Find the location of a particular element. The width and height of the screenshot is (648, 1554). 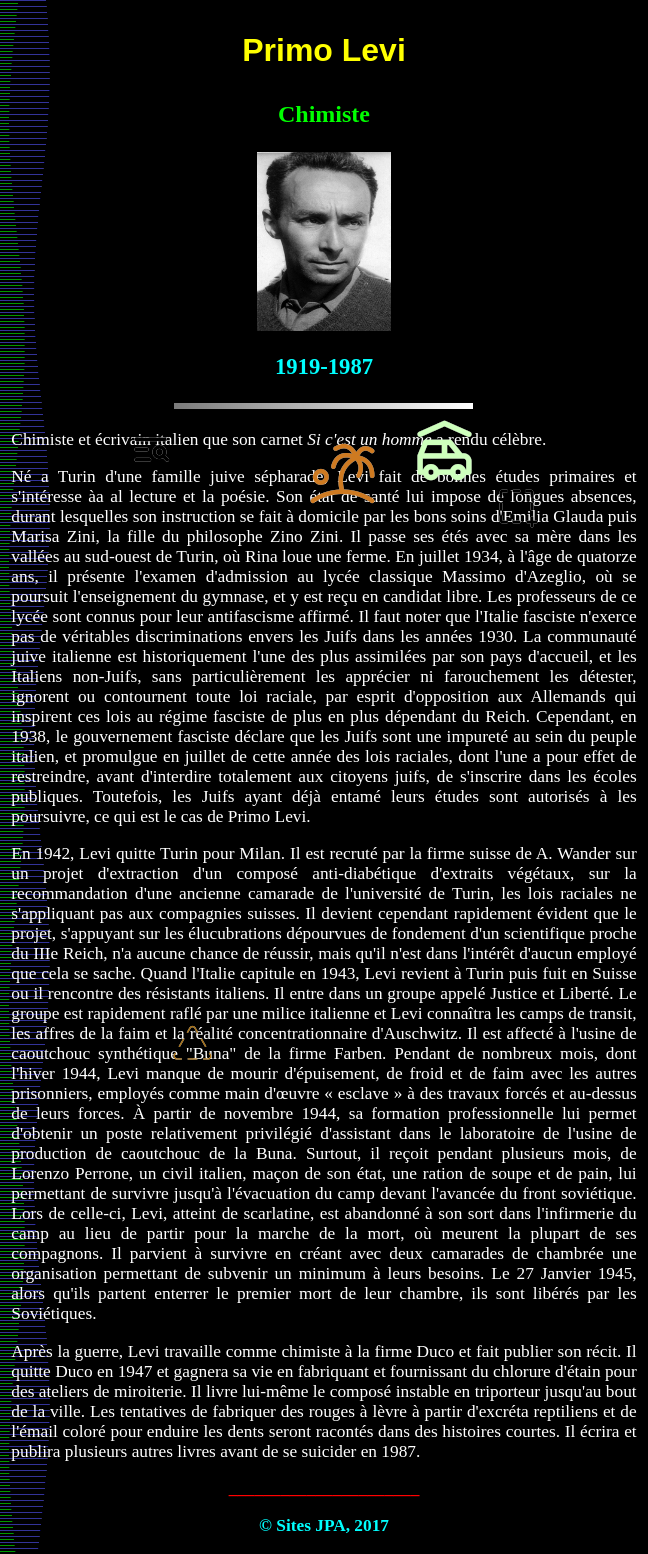

indicates incomplete or pending status is located at coordinates (192, 1043).